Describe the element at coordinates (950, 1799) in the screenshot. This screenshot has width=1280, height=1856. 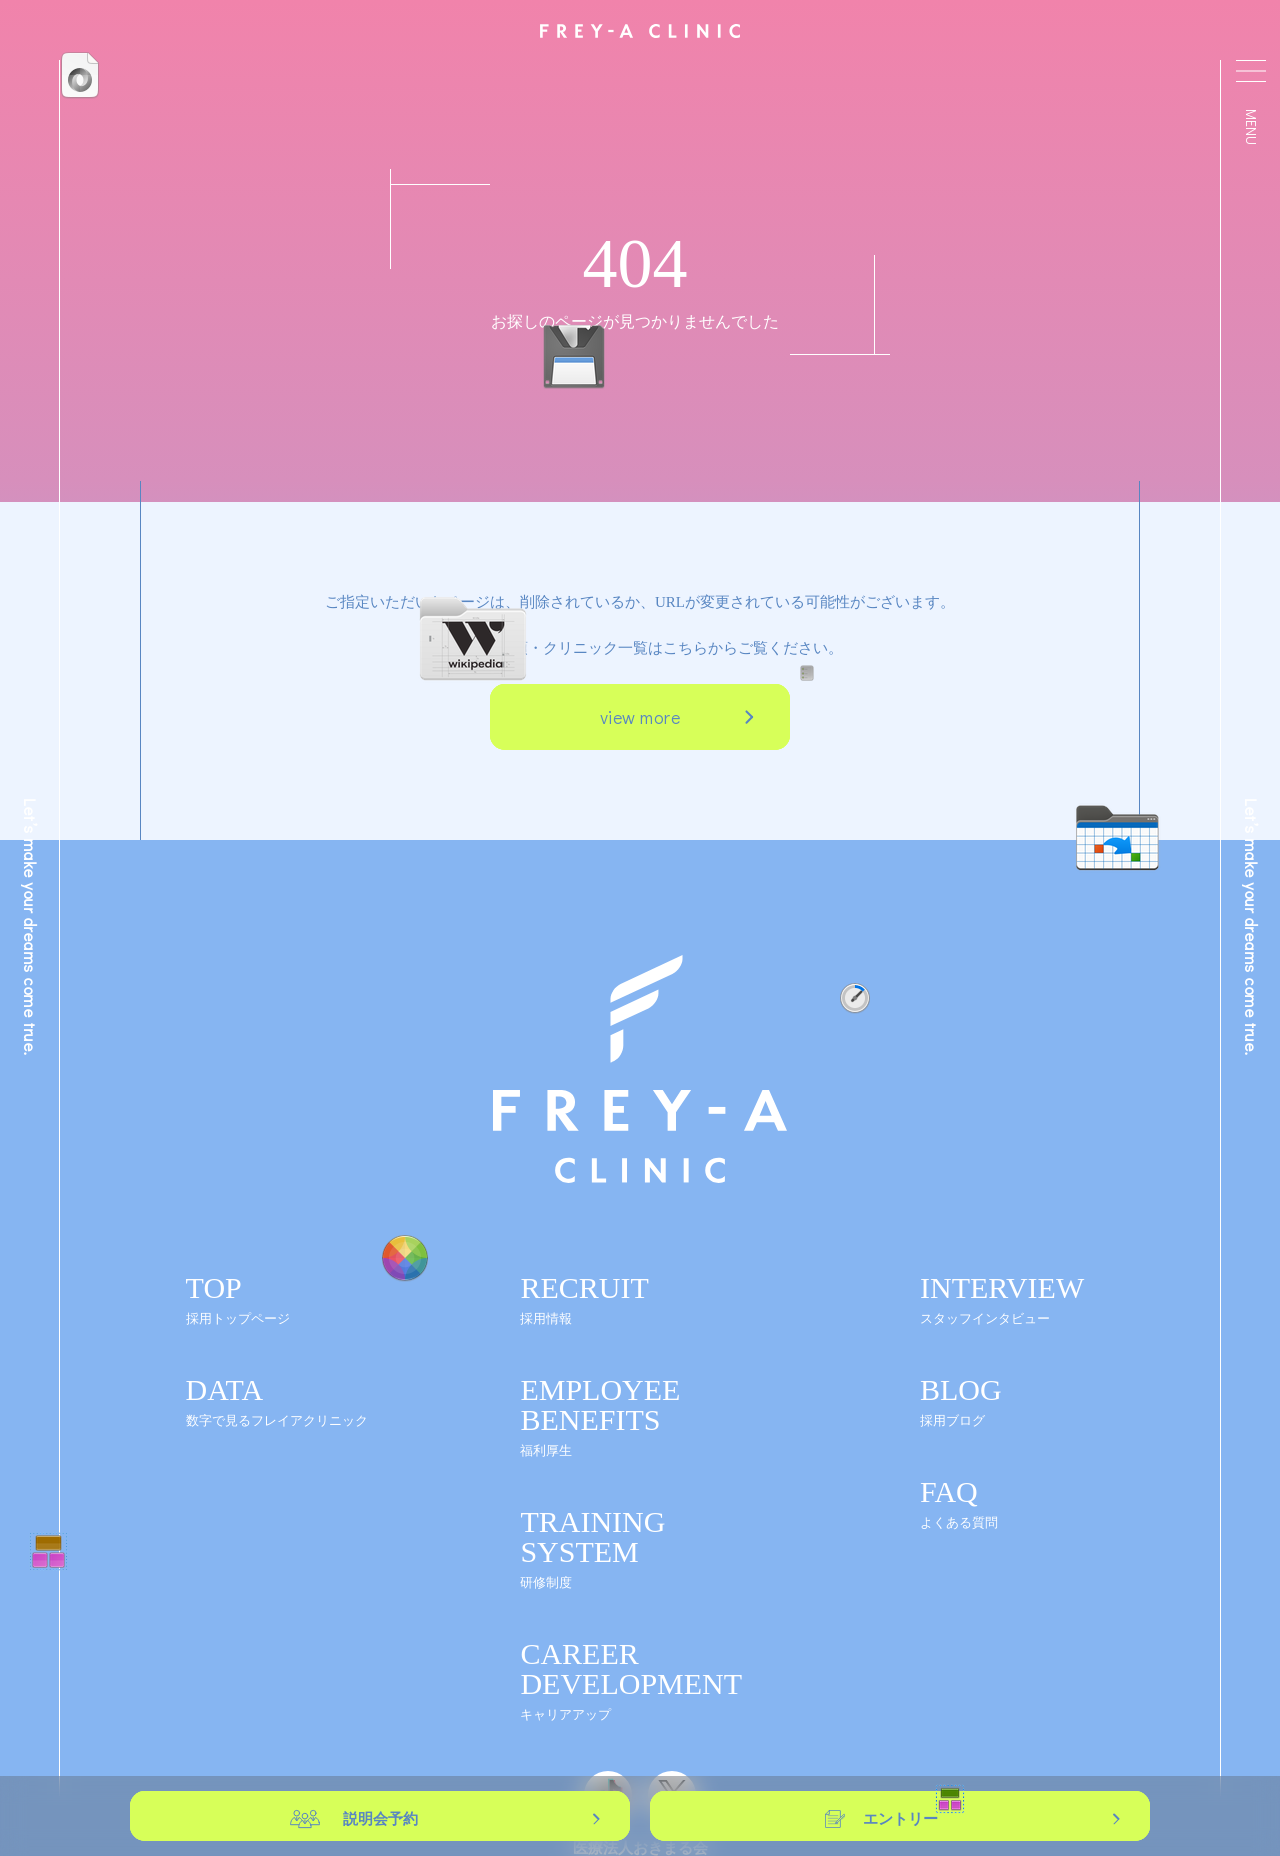
I see `select all items in the current view` at that location.